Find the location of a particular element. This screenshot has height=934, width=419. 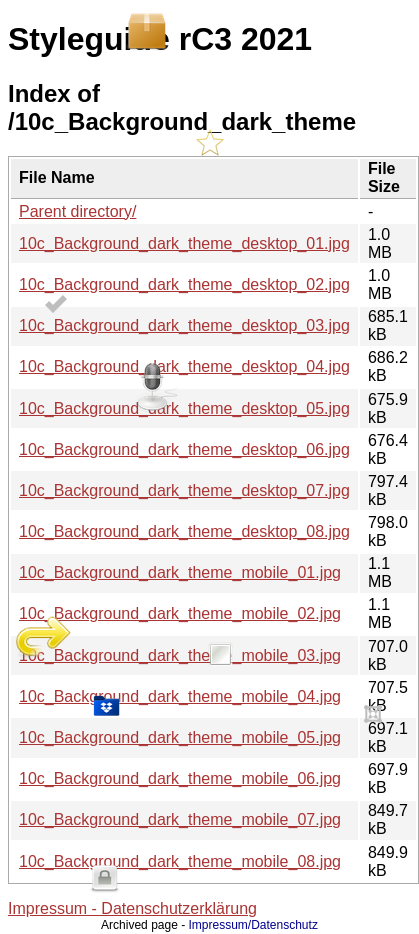

indicates a completed or successful action is located at coordinates (55, 303).